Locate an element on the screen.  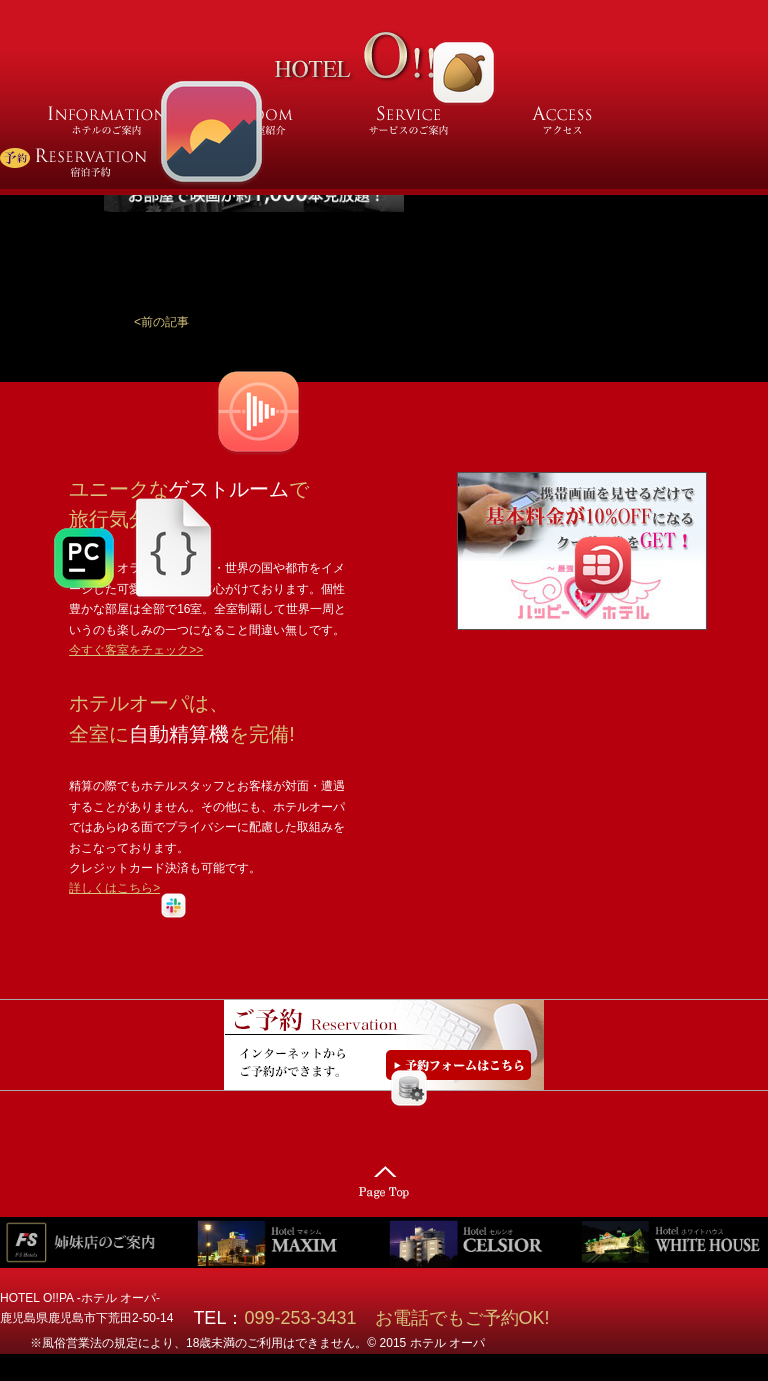
open PyCharm IDE is located at coordinates (84, 558).